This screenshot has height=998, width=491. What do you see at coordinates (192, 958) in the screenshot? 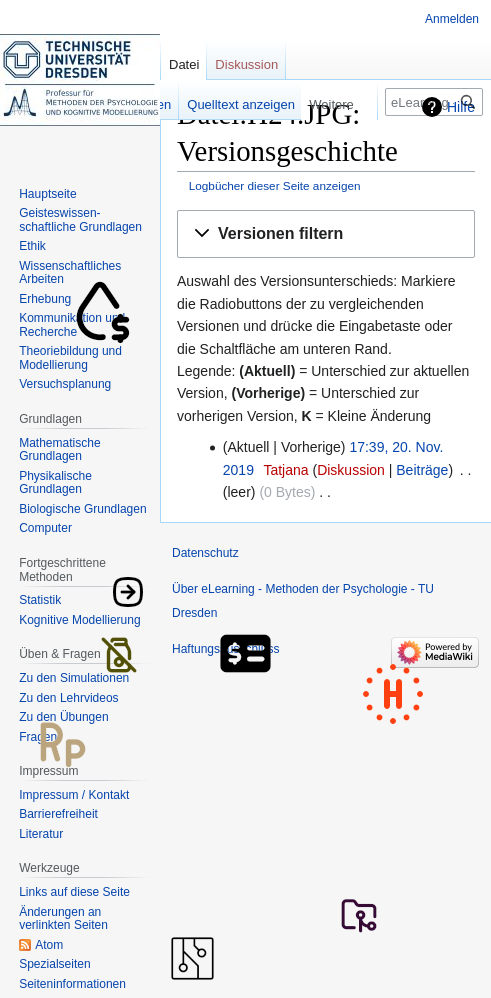
I see `access hardware or circuit settings` at bounding box center [192, 958].